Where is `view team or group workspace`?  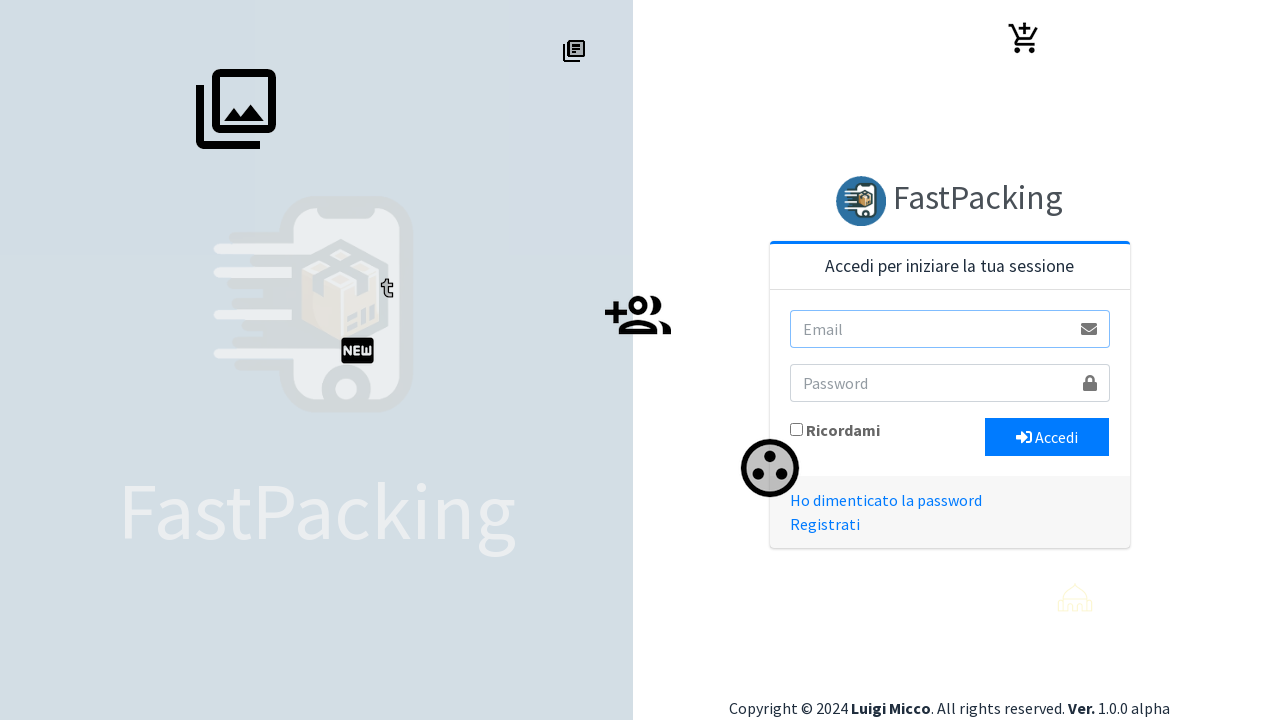 view team or group workspace is located at coordinates (770, 468).